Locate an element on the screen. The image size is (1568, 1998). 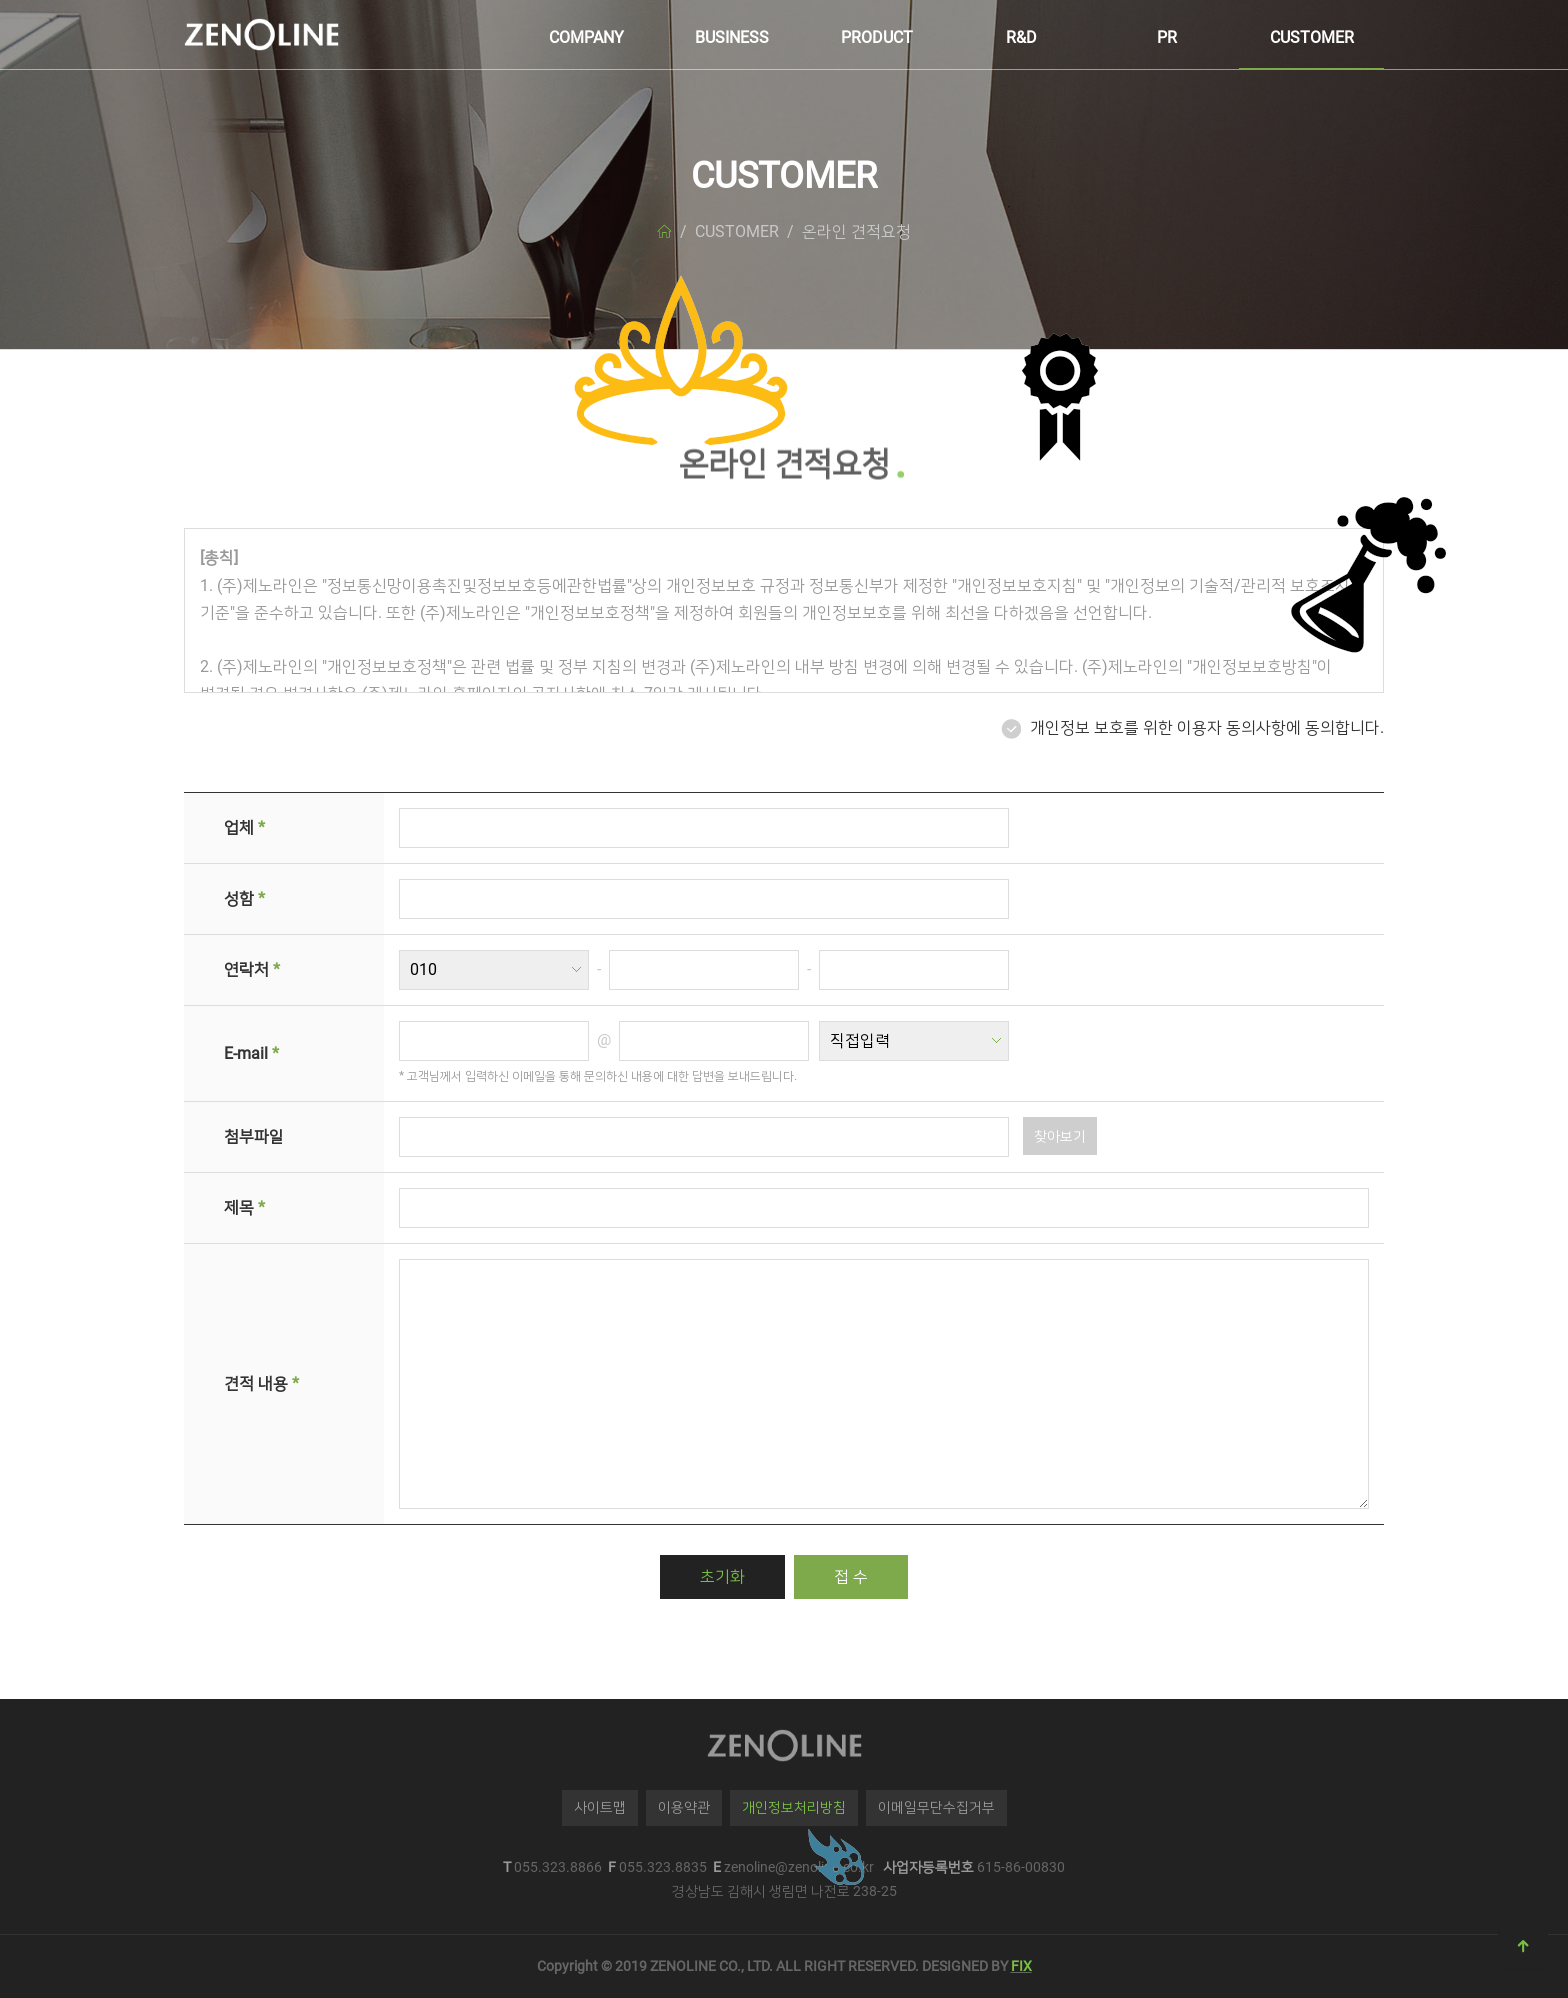
indicates royalty or premium status is located at coordinates (681, 378).